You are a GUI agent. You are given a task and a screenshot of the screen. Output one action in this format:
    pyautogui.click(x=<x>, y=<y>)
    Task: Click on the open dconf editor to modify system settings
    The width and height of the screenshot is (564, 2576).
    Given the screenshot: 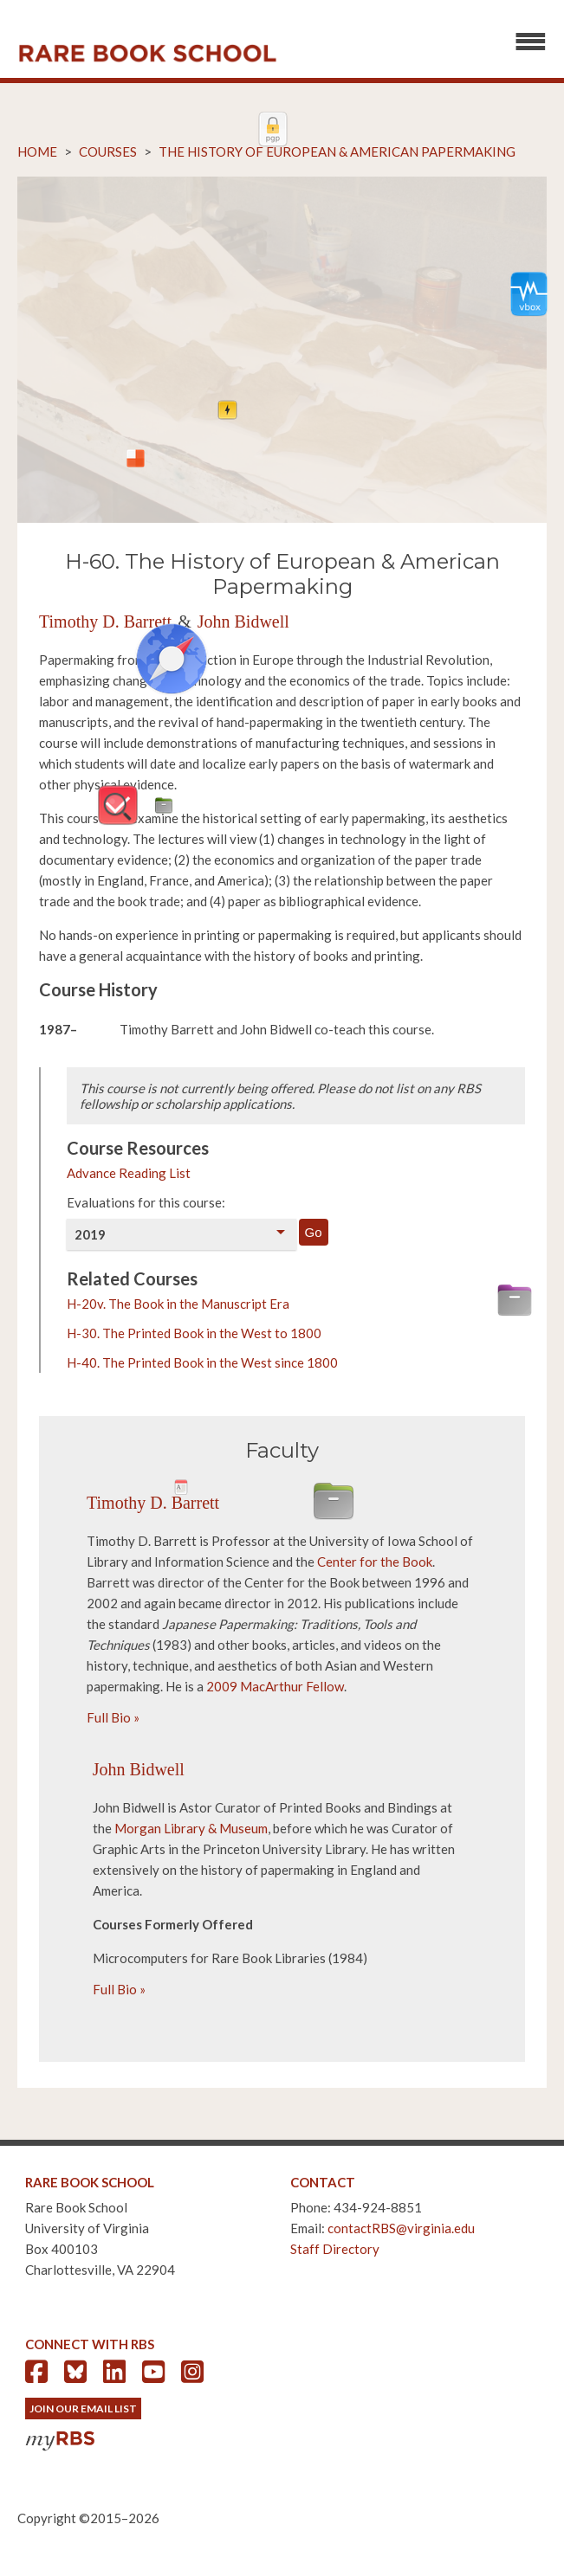 What is the action you would take?
    pyautogui.click(x=118, y=805)
    